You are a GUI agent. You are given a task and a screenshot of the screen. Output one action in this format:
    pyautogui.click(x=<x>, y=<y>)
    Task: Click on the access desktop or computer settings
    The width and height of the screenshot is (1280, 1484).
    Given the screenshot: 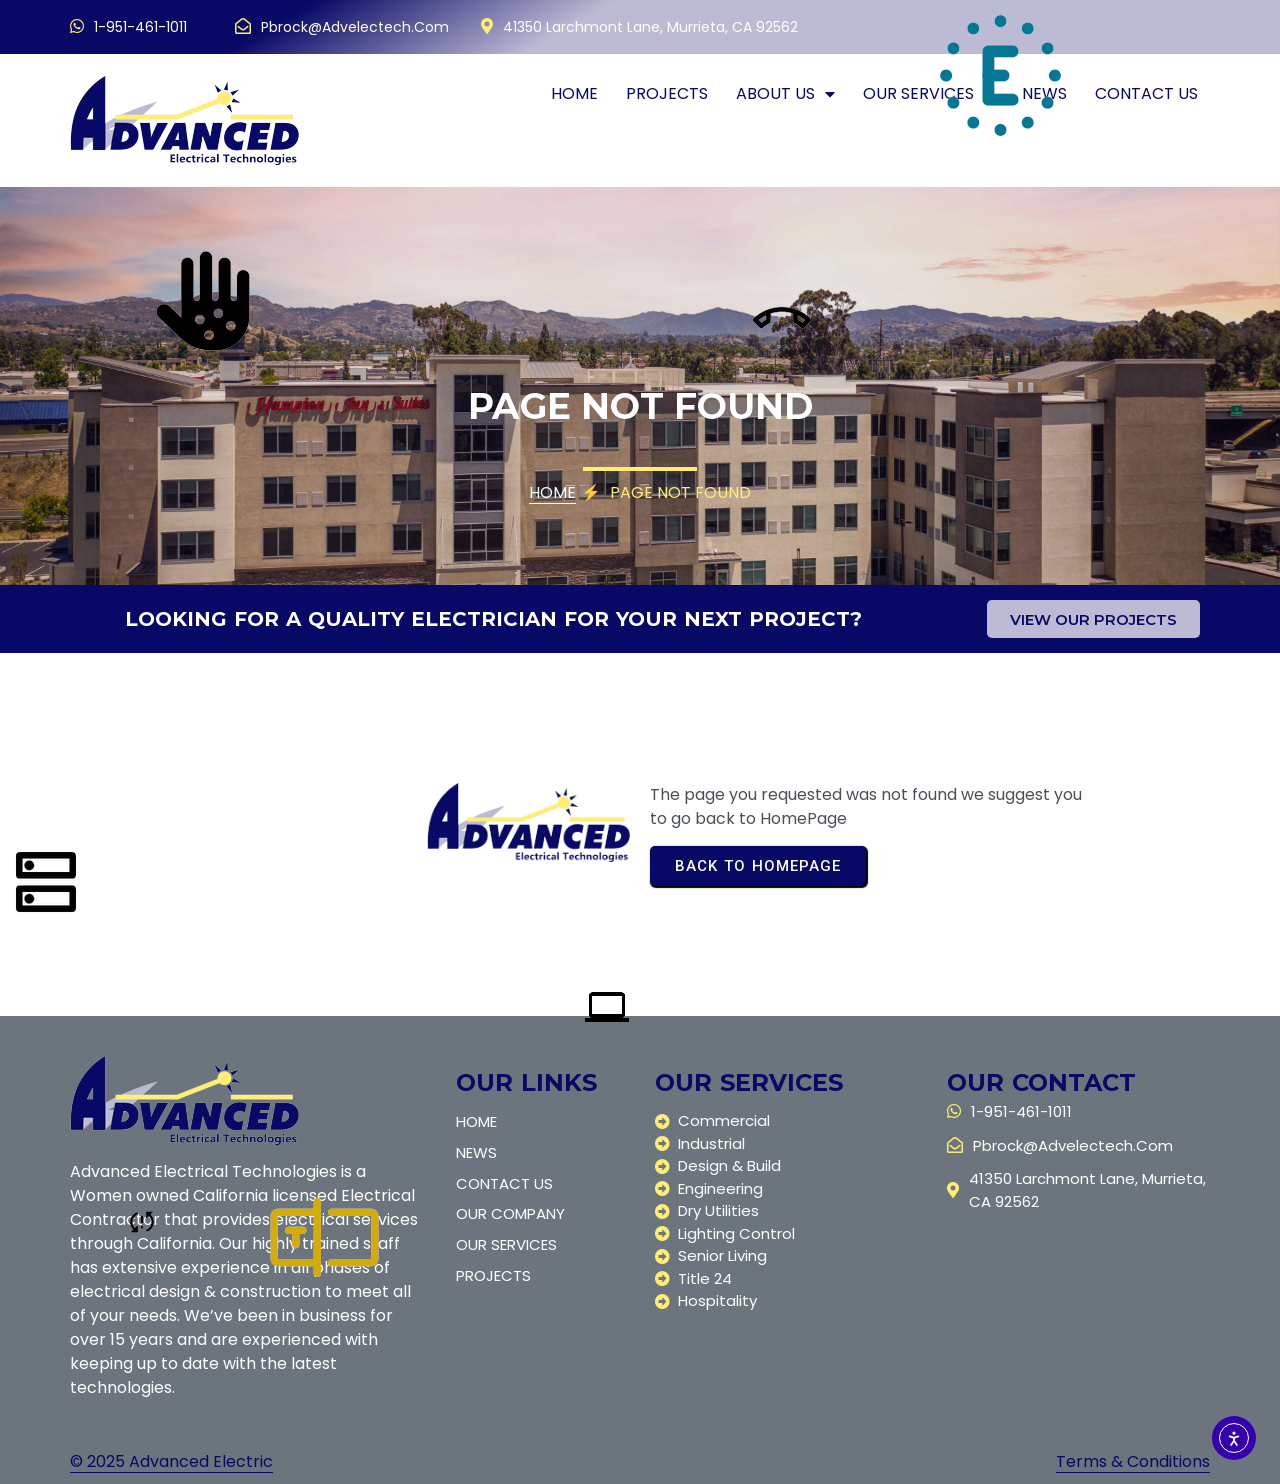 What is the action you would take?
    pyautogui.click(x=607, y=1007)
    